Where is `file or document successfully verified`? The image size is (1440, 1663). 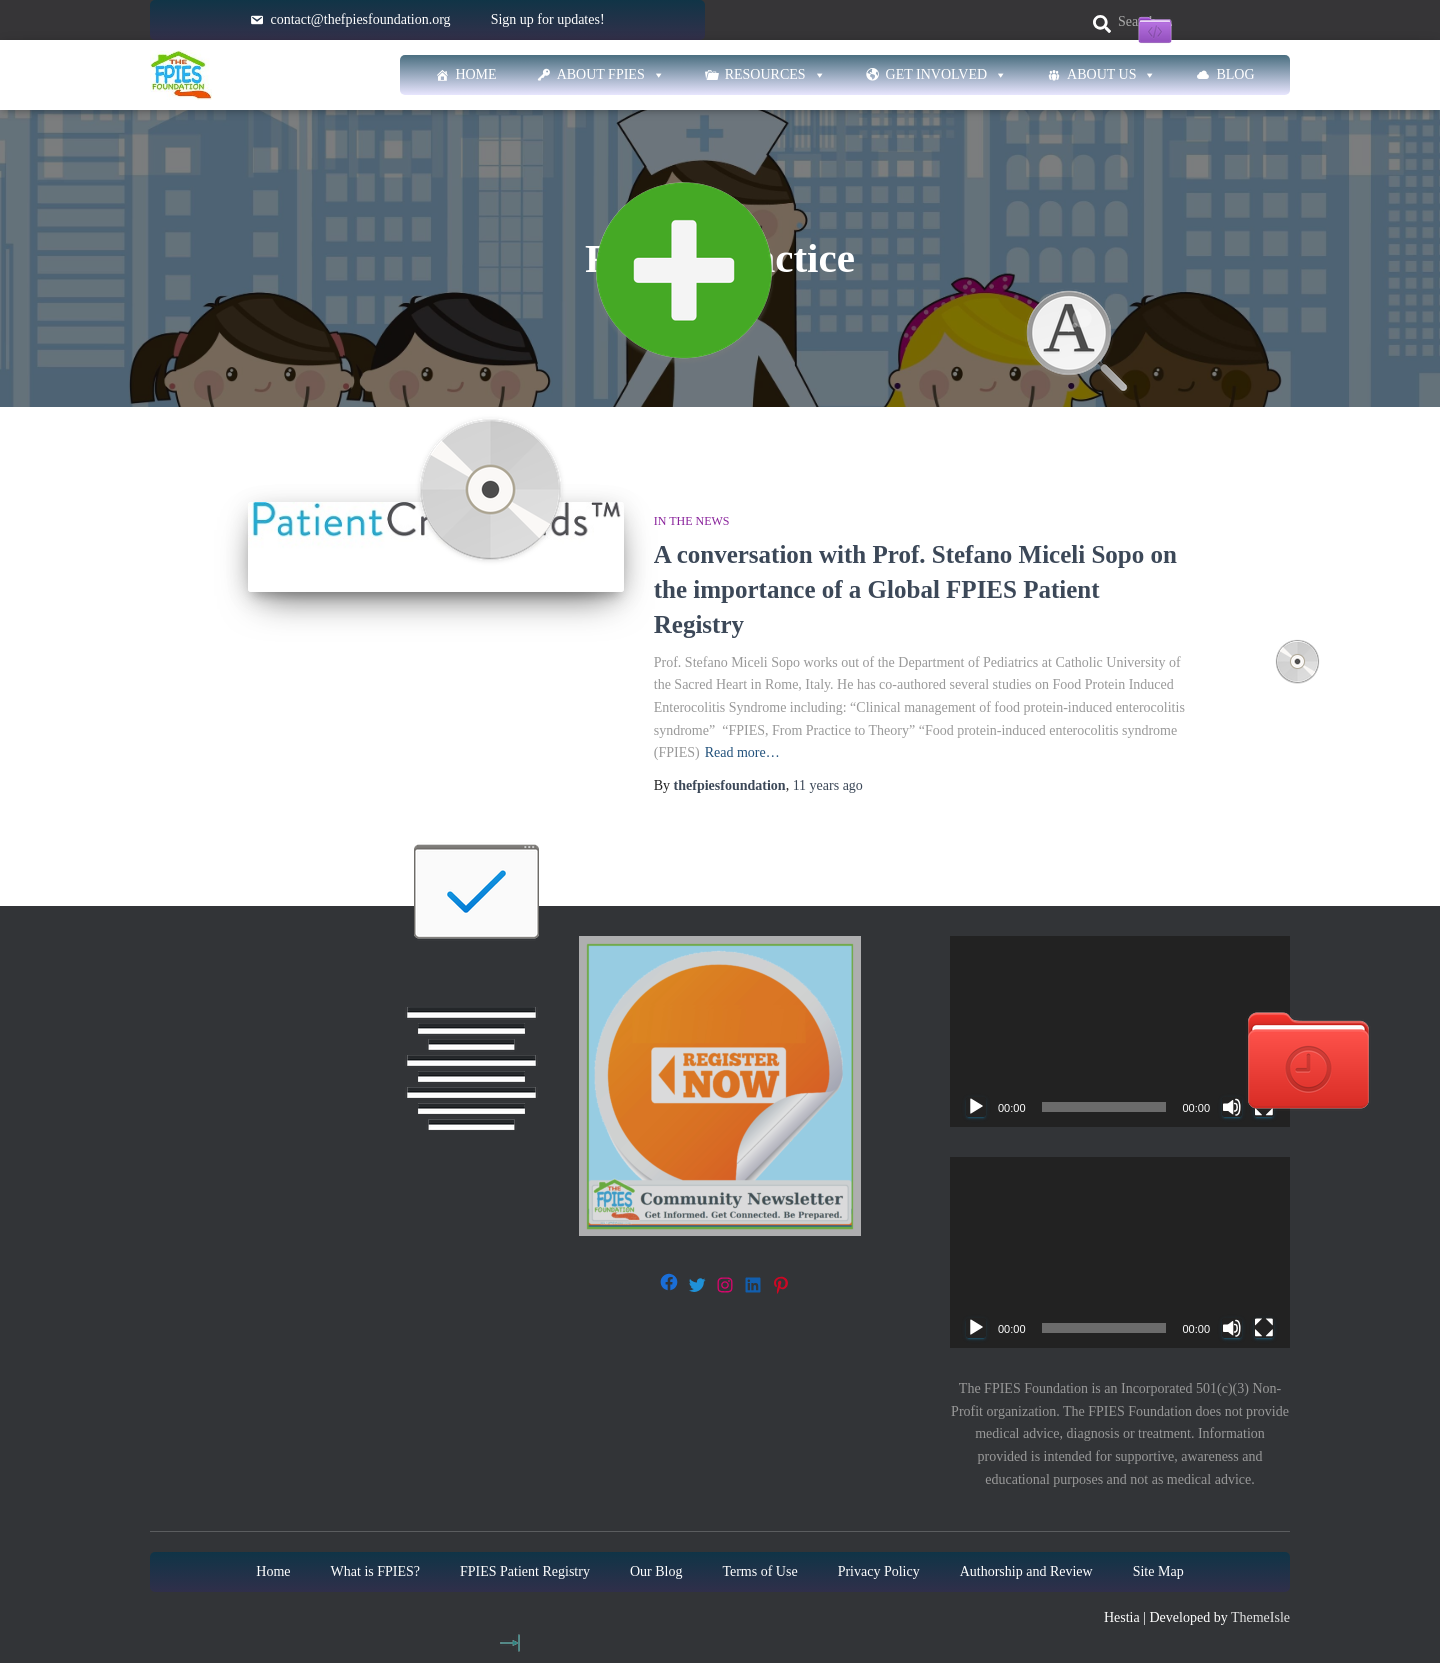
file or document successfully verified is located at coordinates (476, 891).